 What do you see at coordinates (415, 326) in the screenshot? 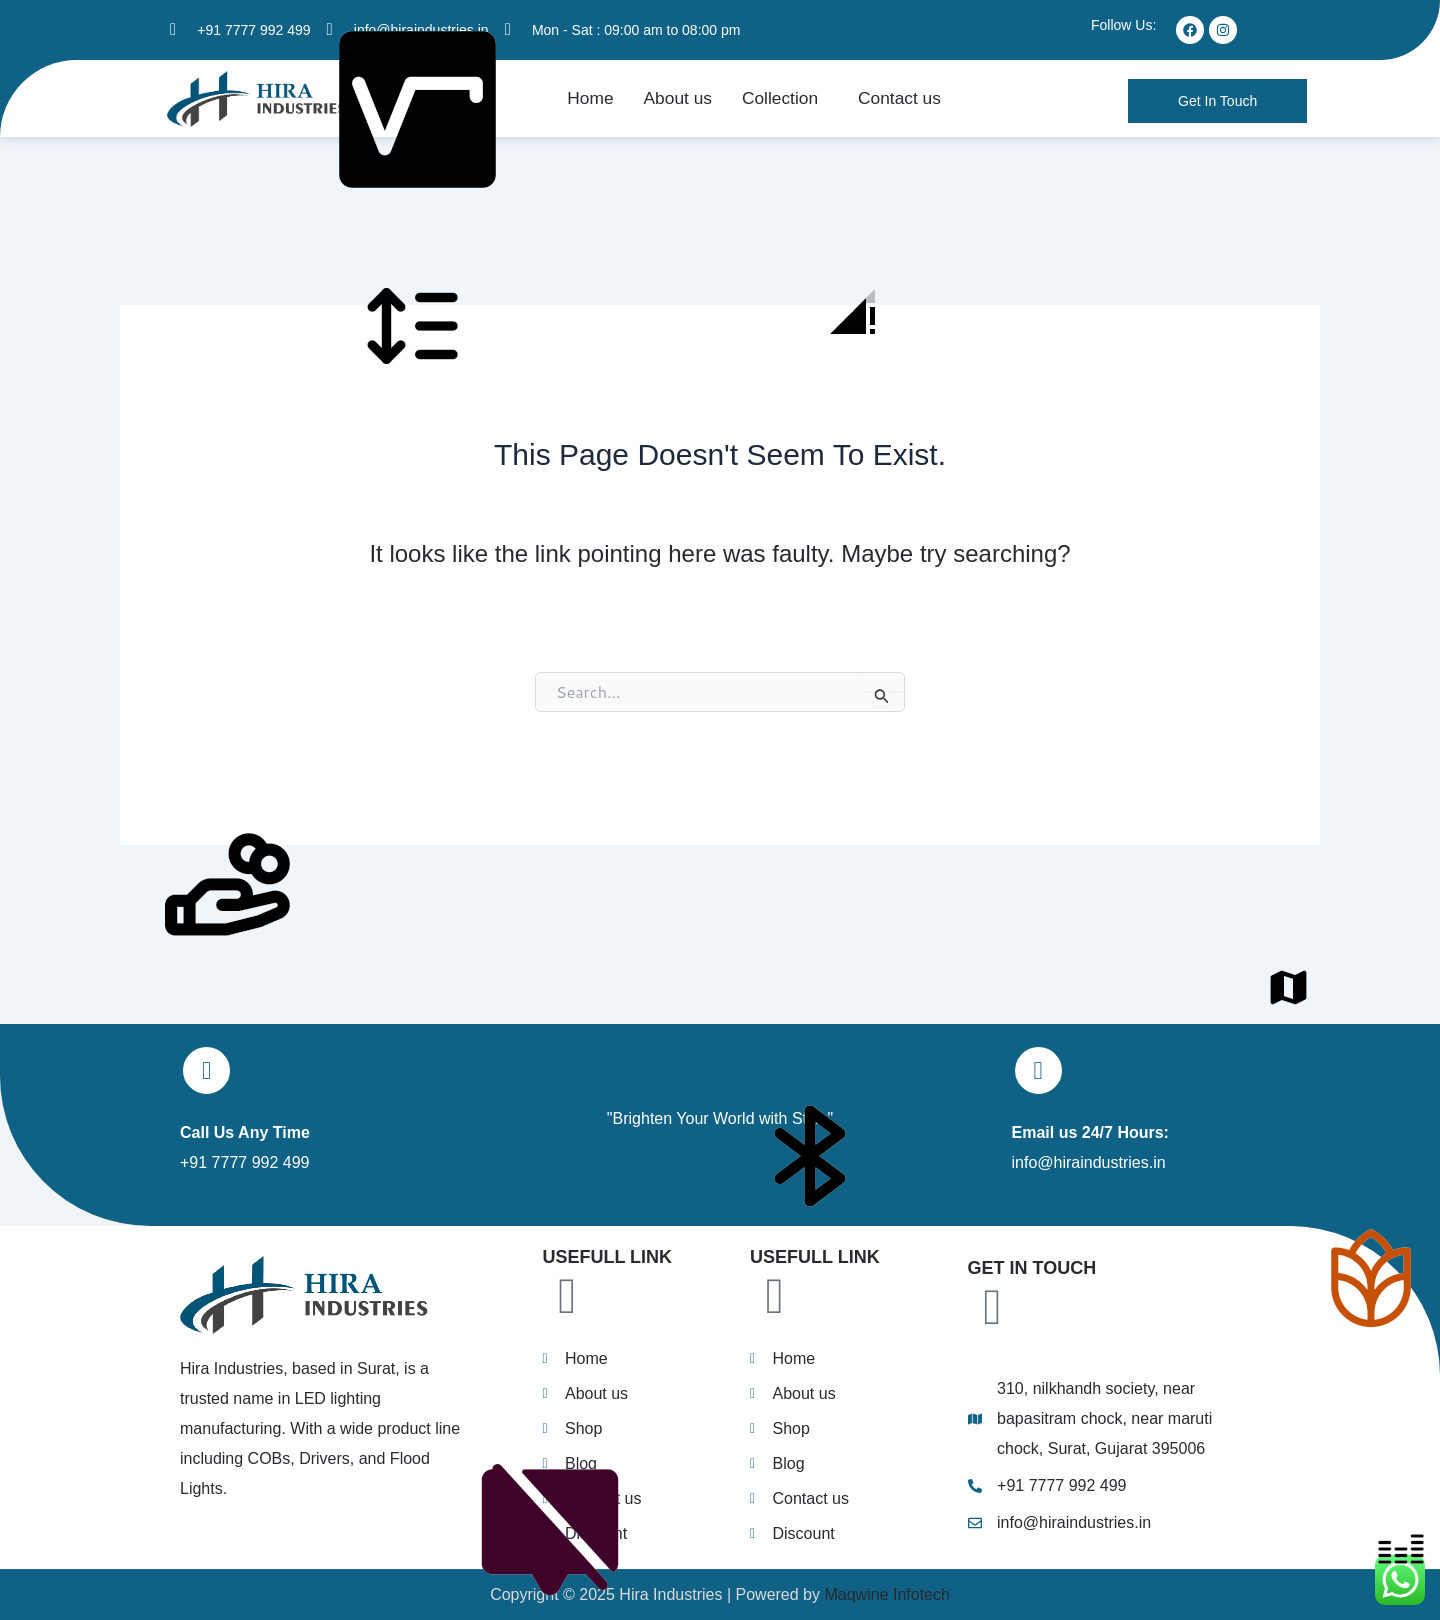
I see `adjust line spacing in text` at bounding box center [415, 326].